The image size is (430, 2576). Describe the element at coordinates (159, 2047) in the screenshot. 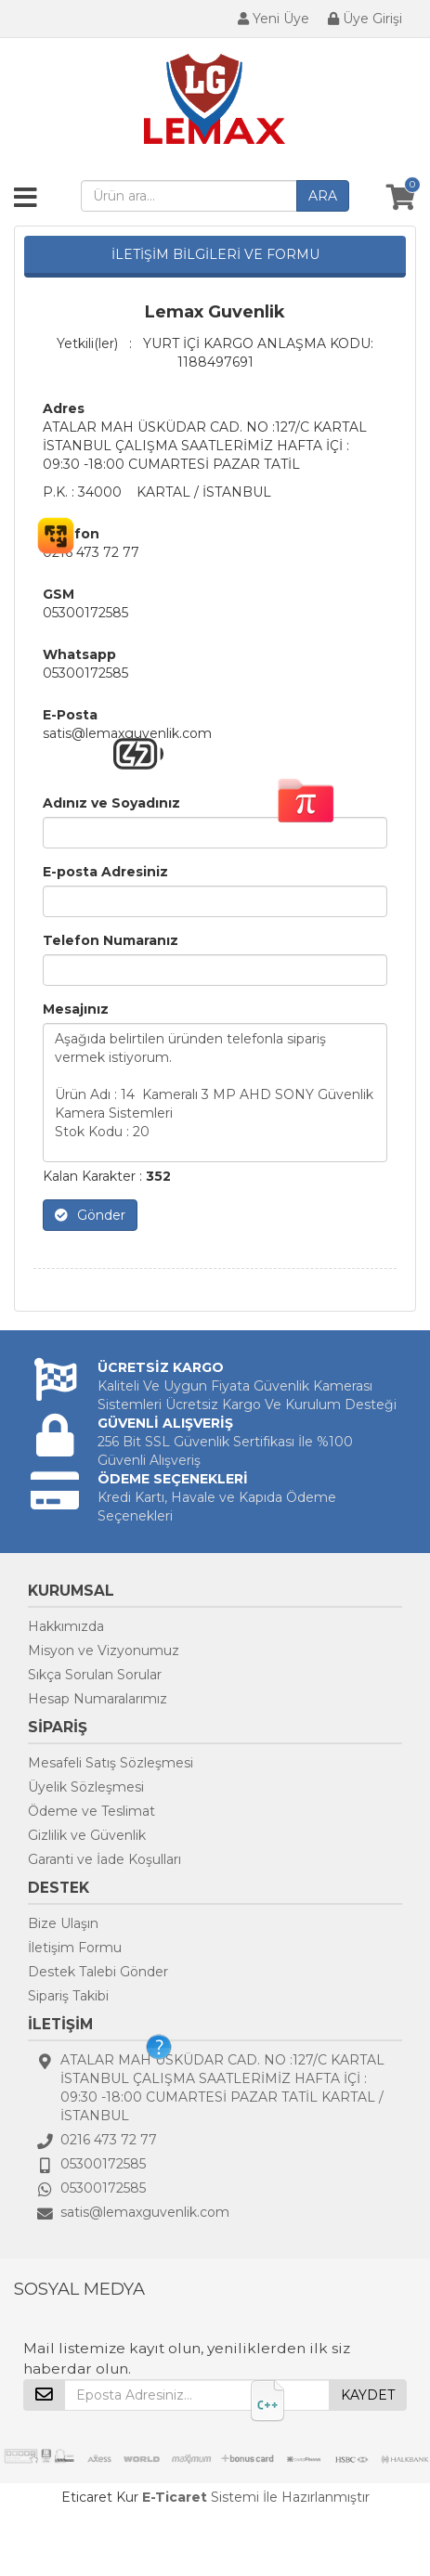

I see `access frequently asked questions` at that location.